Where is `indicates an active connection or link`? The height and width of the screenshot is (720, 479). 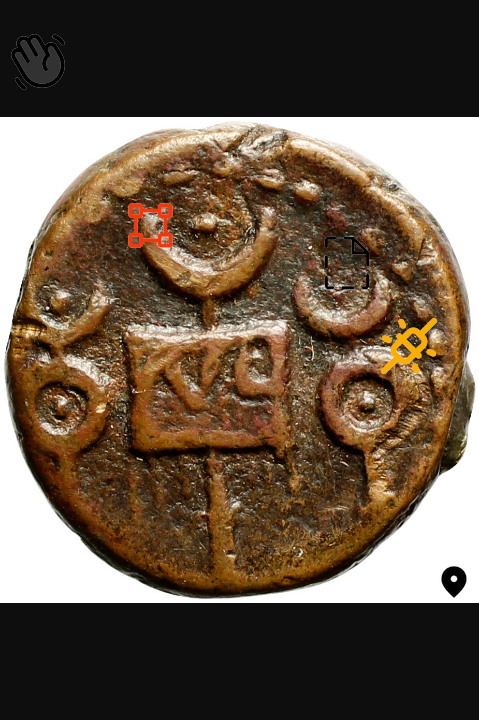
indicates an active connection or link is located at coordinates (409, 346).